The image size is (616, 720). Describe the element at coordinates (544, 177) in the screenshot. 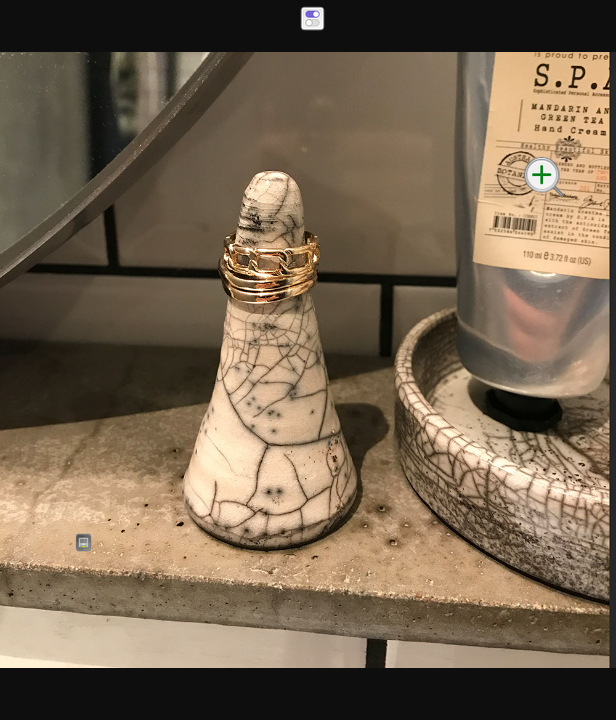

I see `zoom in on file or document` at that location.